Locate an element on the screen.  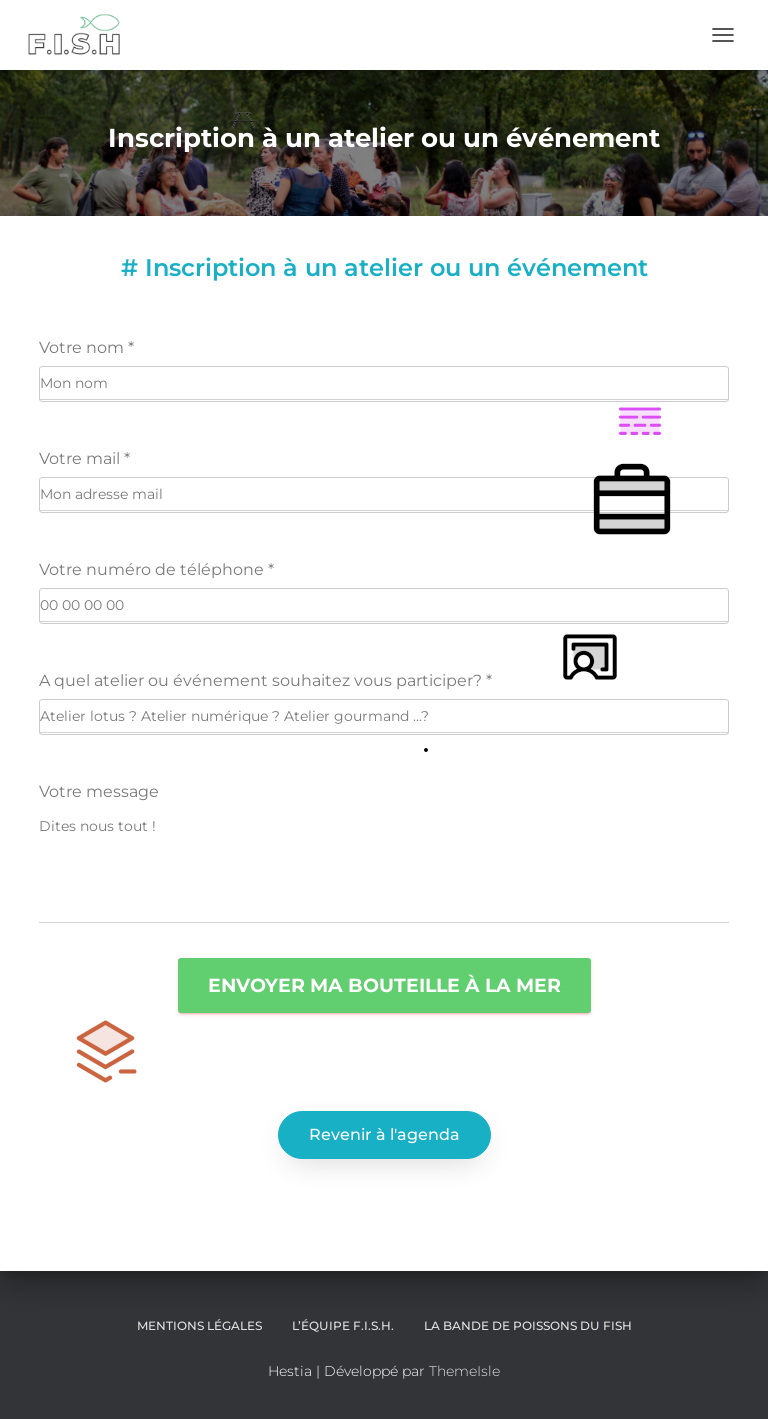
remove a layer from the stack is located at coordinates (105, 1051).